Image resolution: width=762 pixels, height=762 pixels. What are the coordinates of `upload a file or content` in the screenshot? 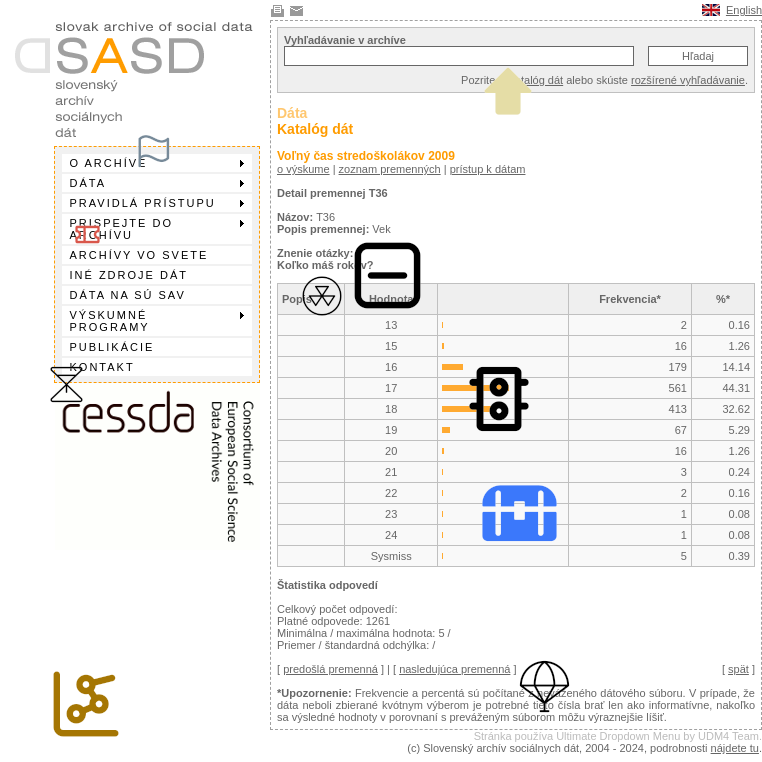 It's located at (508, 93).